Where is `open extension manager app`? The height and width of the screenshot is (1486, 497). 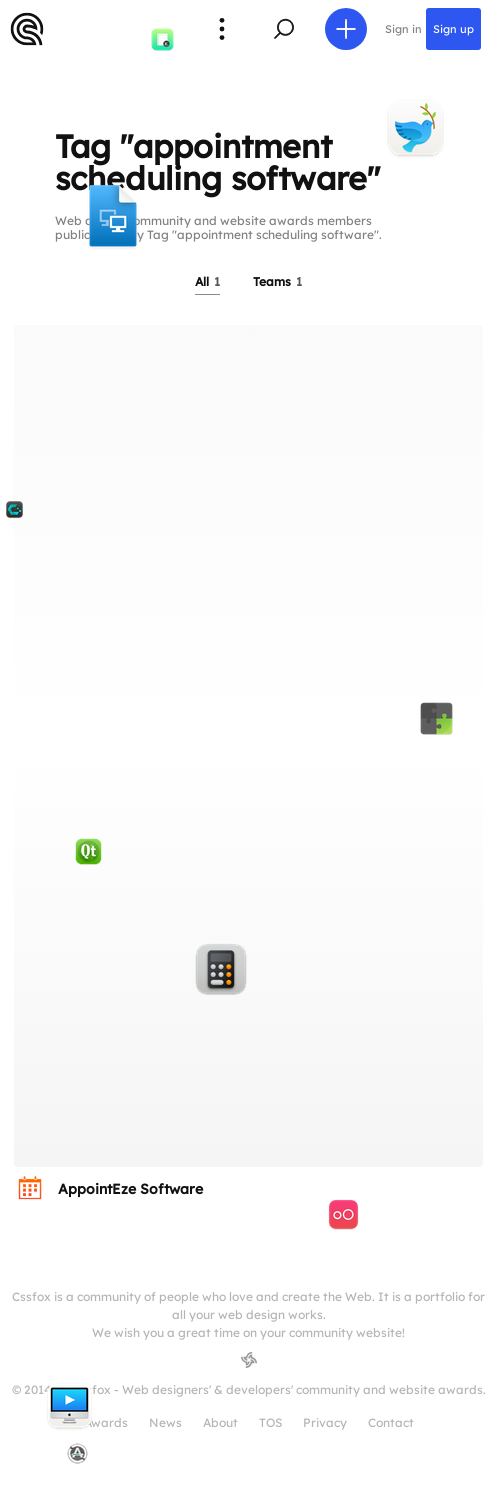
open extension manager app is located at coordinates (436, 718).